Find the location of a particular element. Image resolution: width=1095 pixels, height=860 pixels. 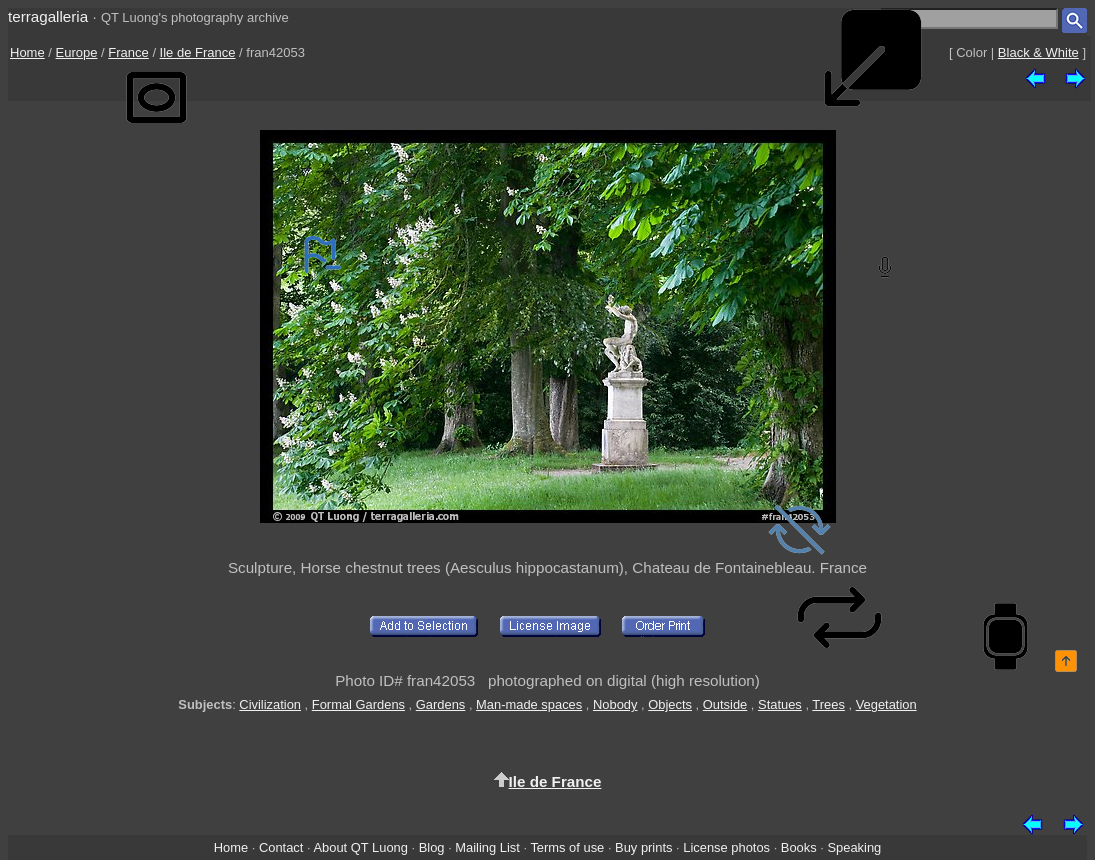

collapse or minimize content is located at coordinates (873, 58).